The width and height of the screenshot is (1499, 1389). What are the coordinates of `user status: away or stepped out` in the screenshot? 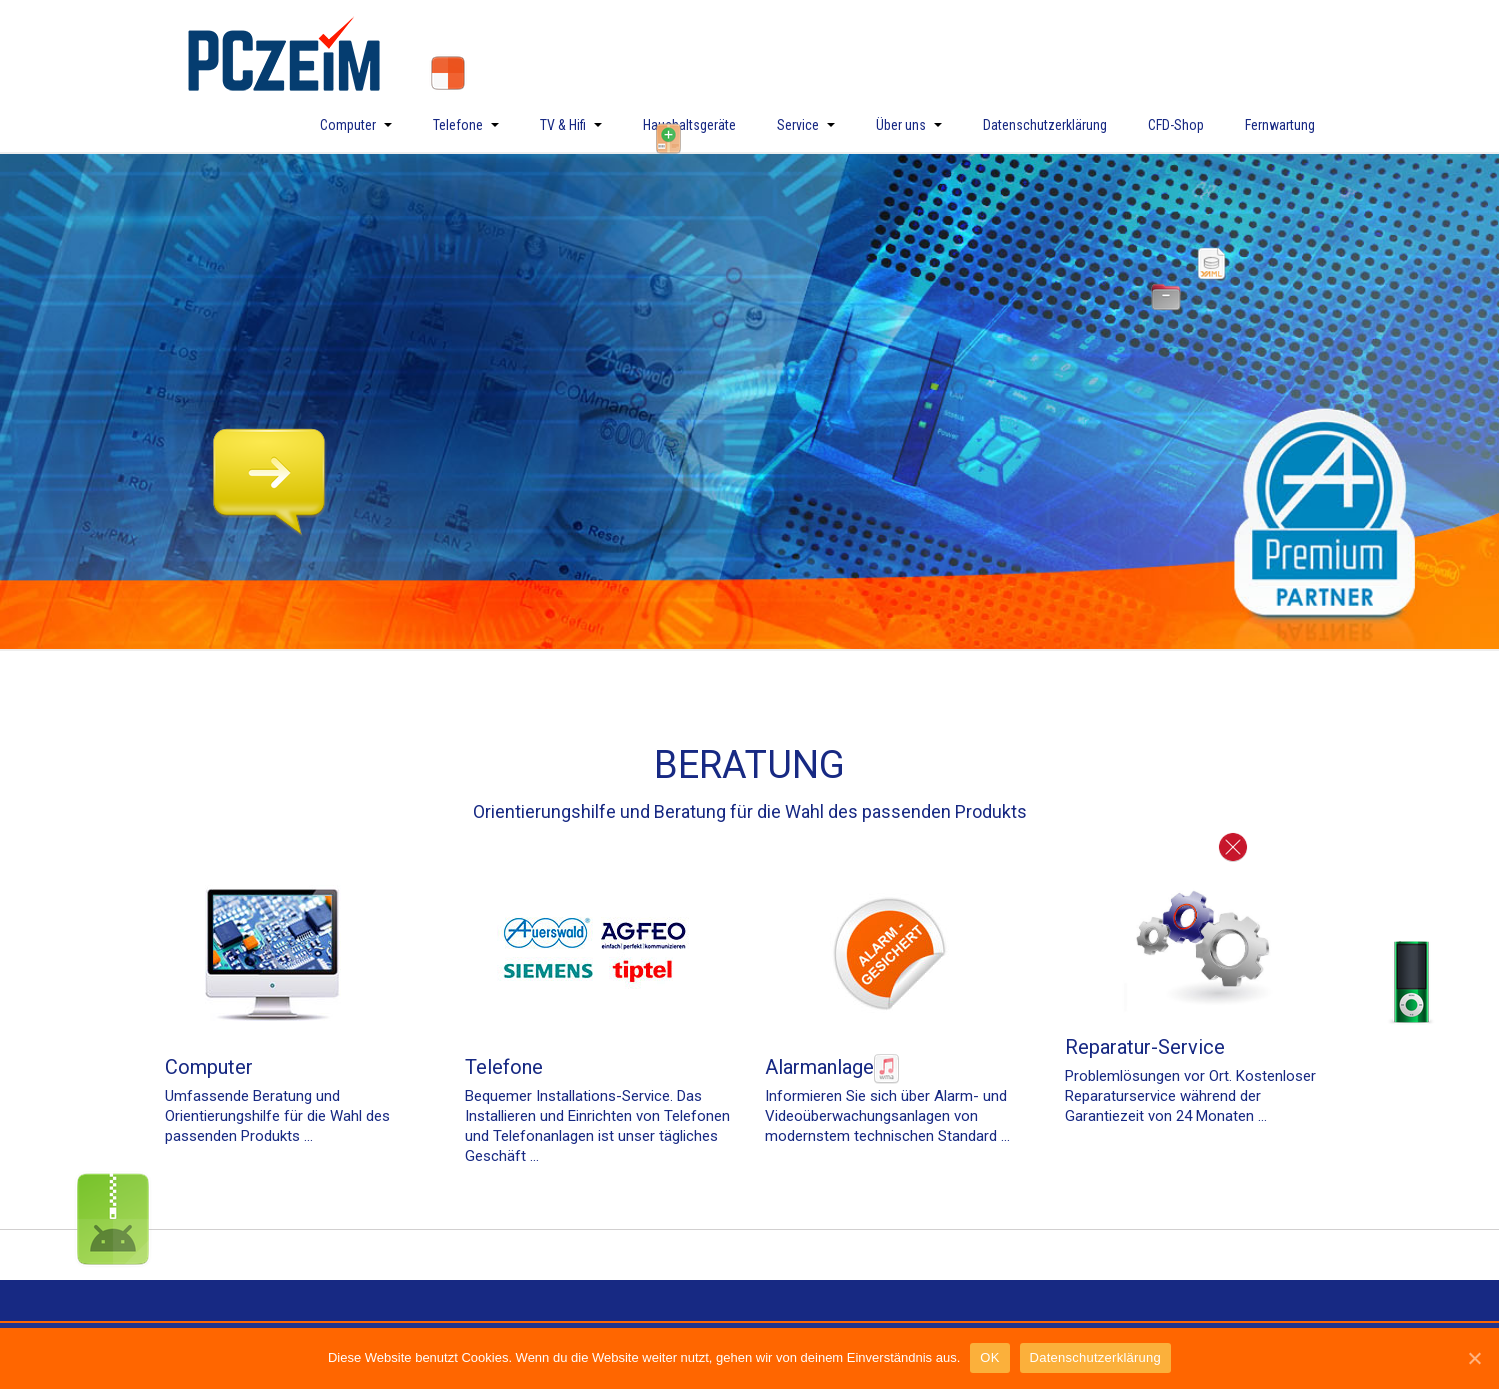 It's located at (270, 481).